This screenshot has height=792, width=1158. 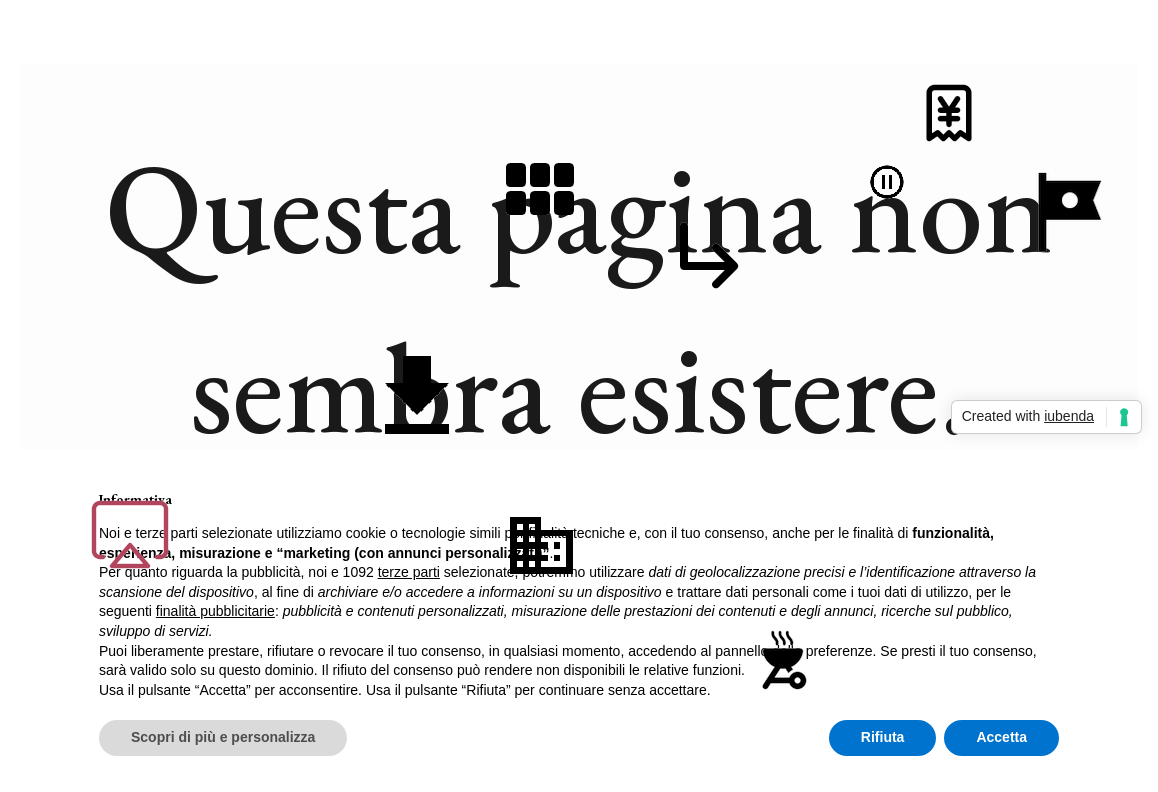 I want to click on navigate to a subdirectory or nested folder, so click(x=712, y=254).